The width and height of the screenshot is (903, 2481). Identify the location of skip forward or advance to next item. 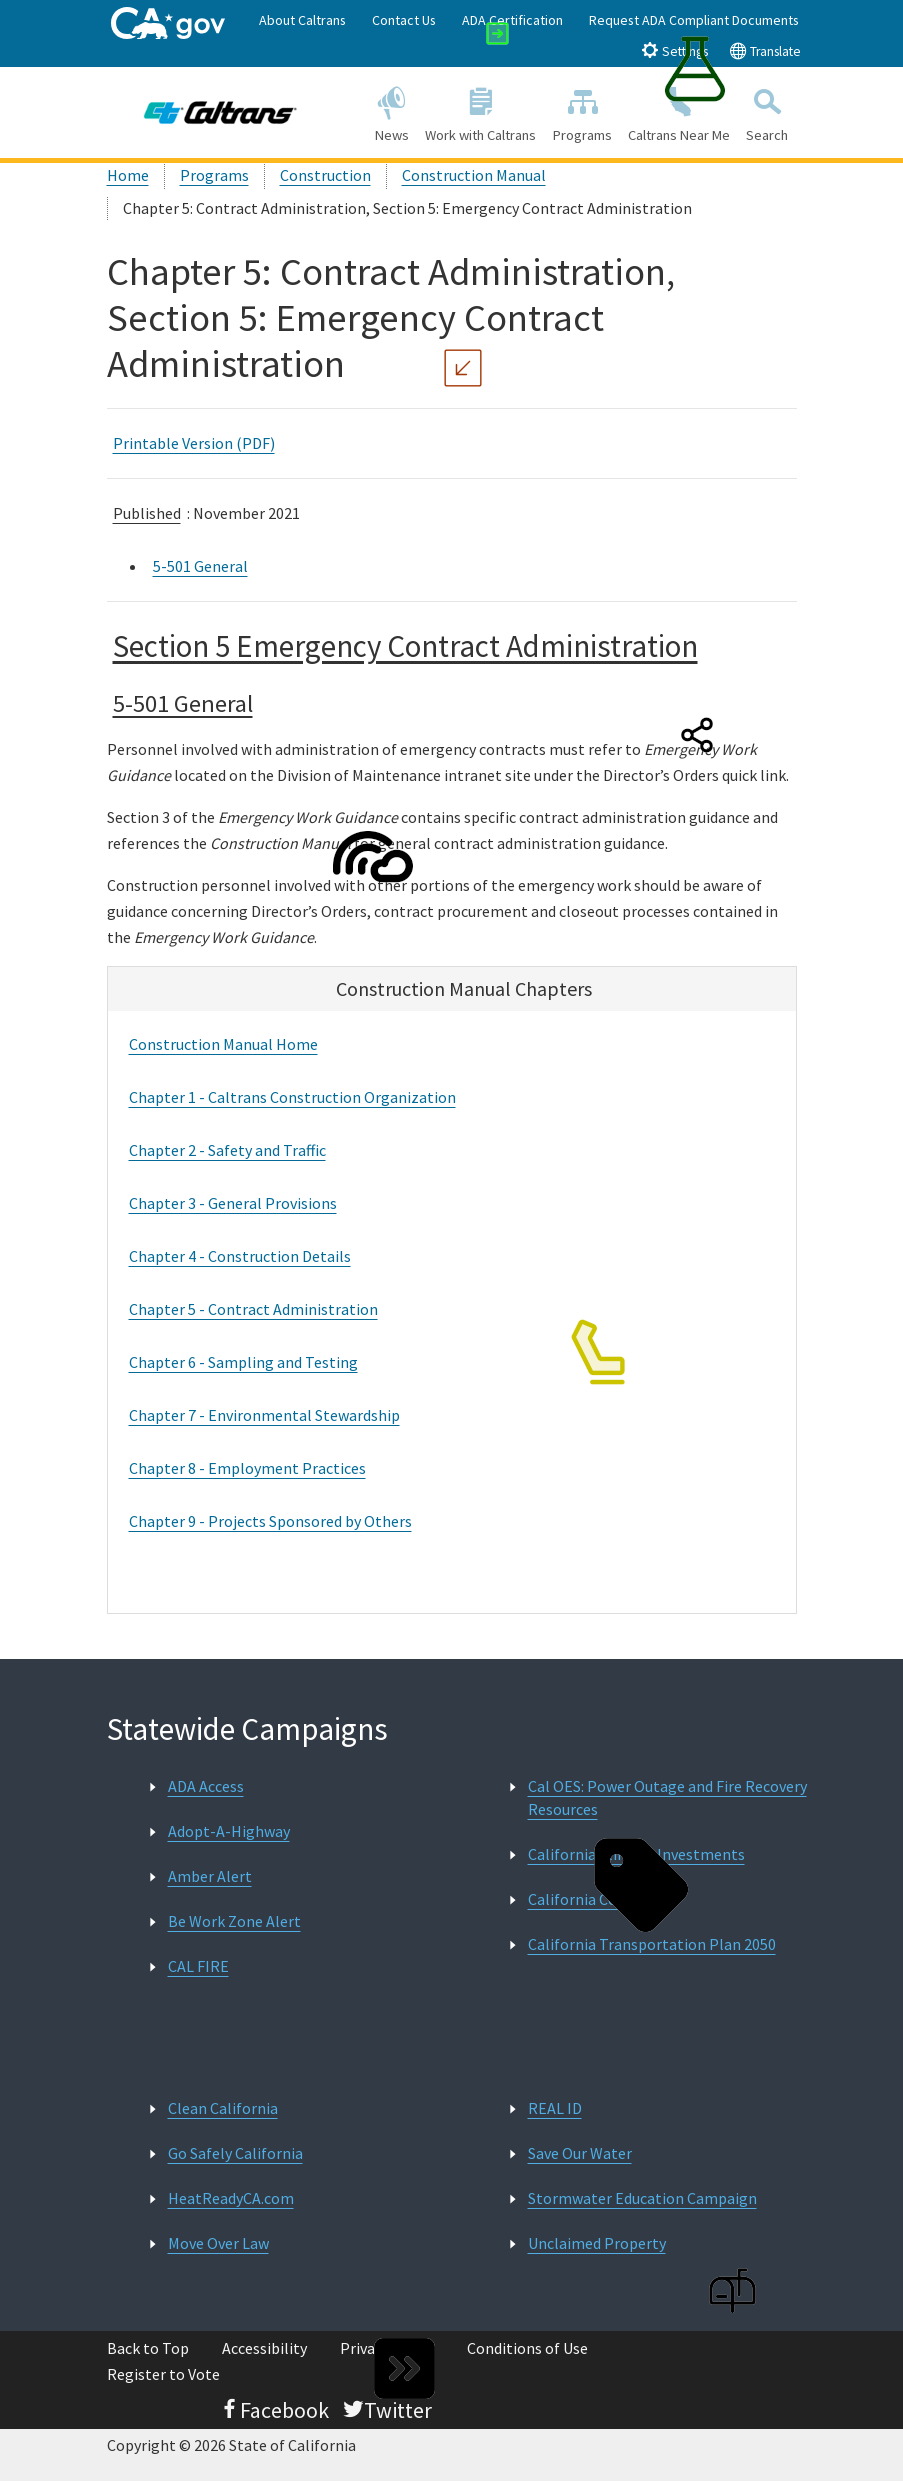
(404, 2368).